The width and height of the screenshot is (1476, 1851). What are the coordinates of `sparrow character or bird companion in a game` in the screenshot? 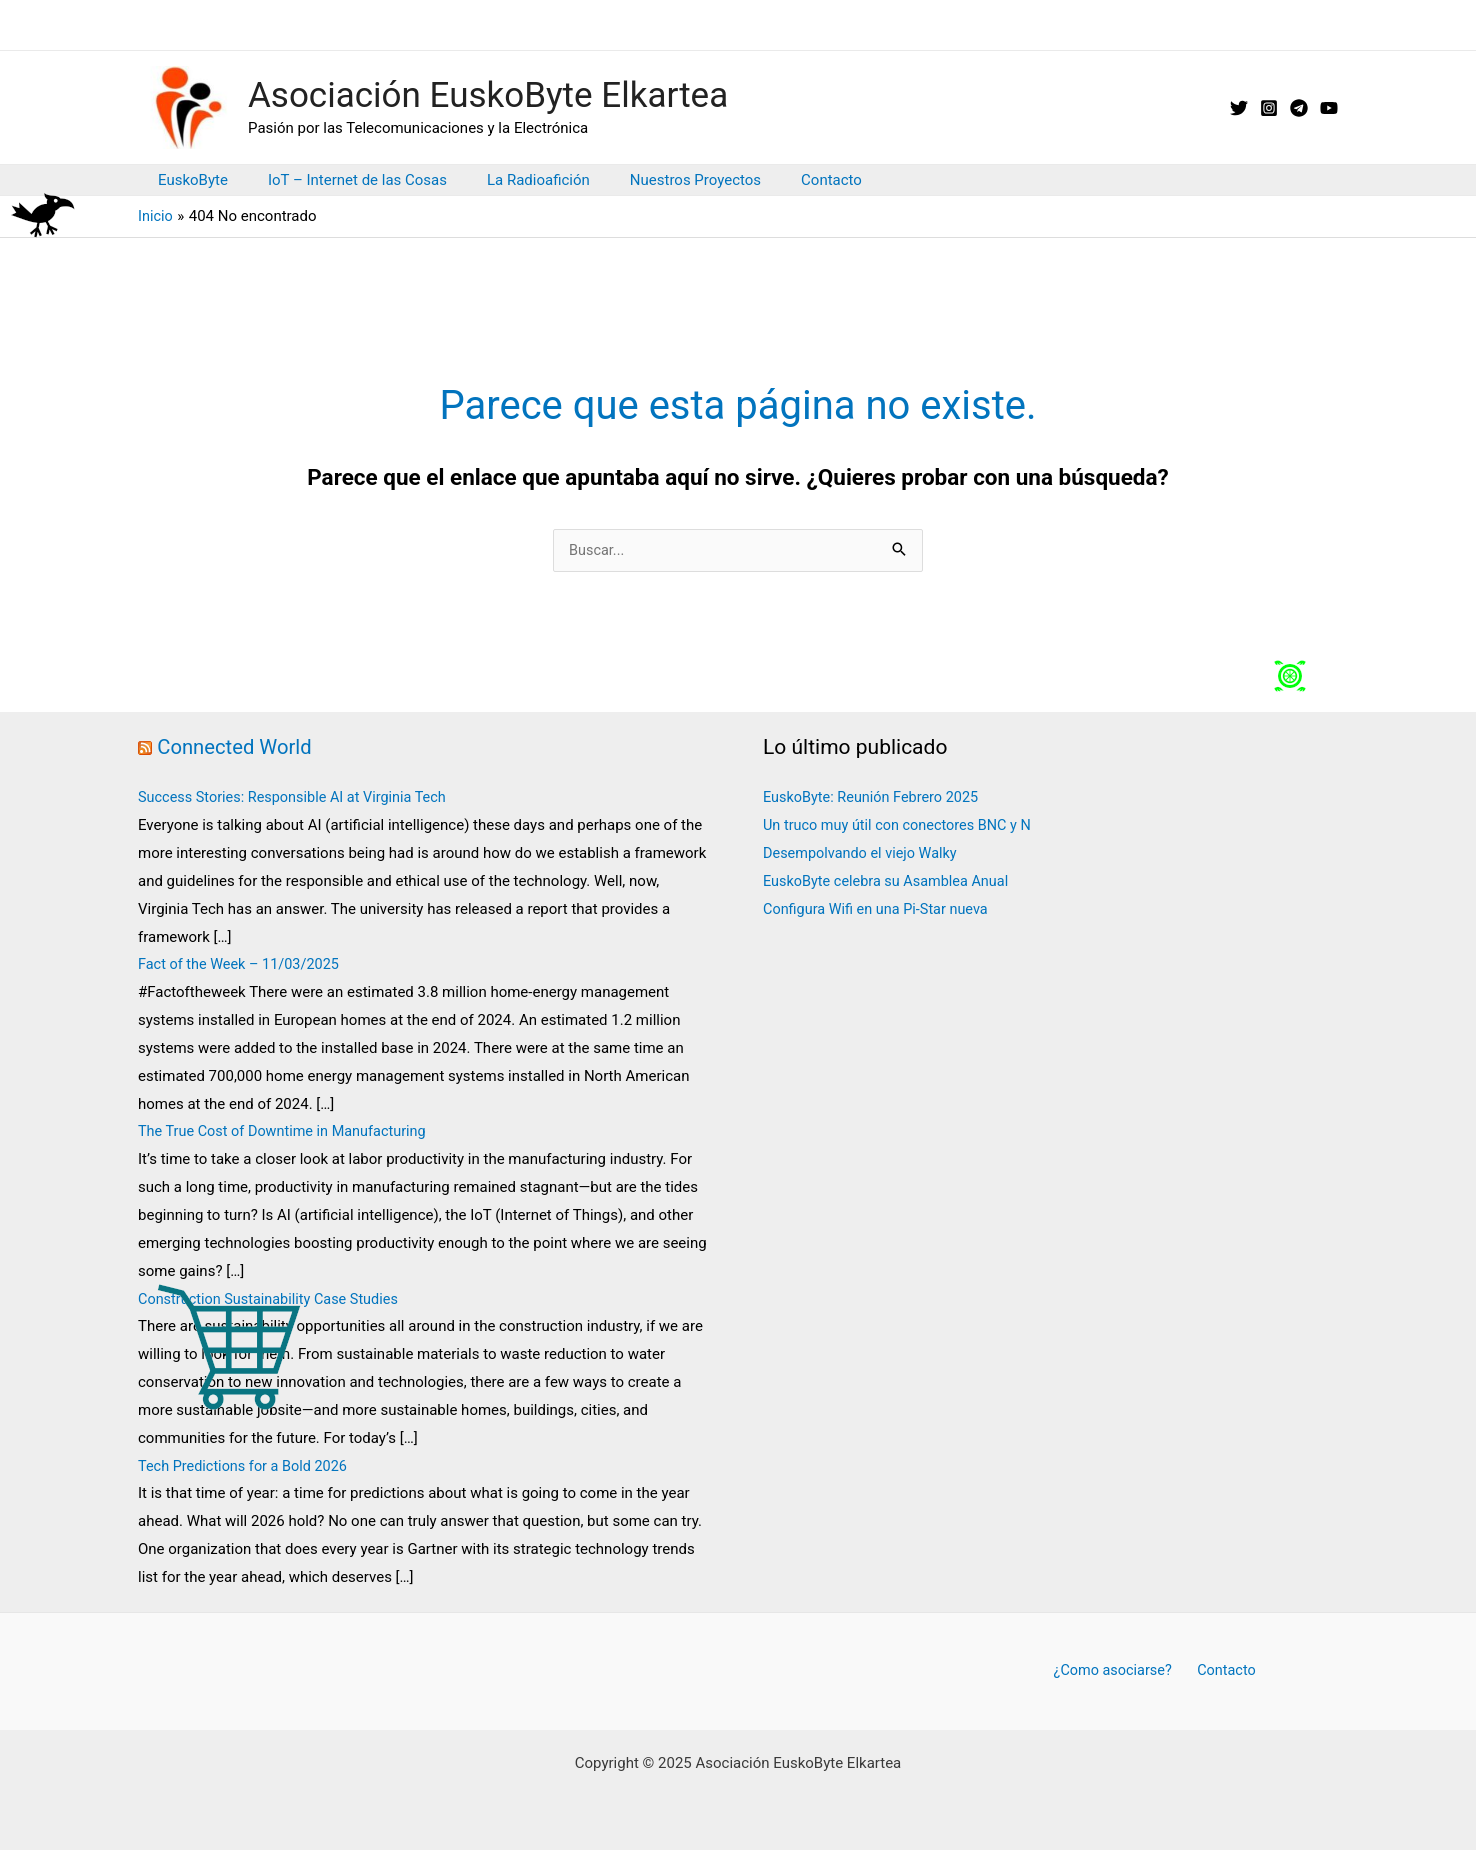 It's located at (42, 214).